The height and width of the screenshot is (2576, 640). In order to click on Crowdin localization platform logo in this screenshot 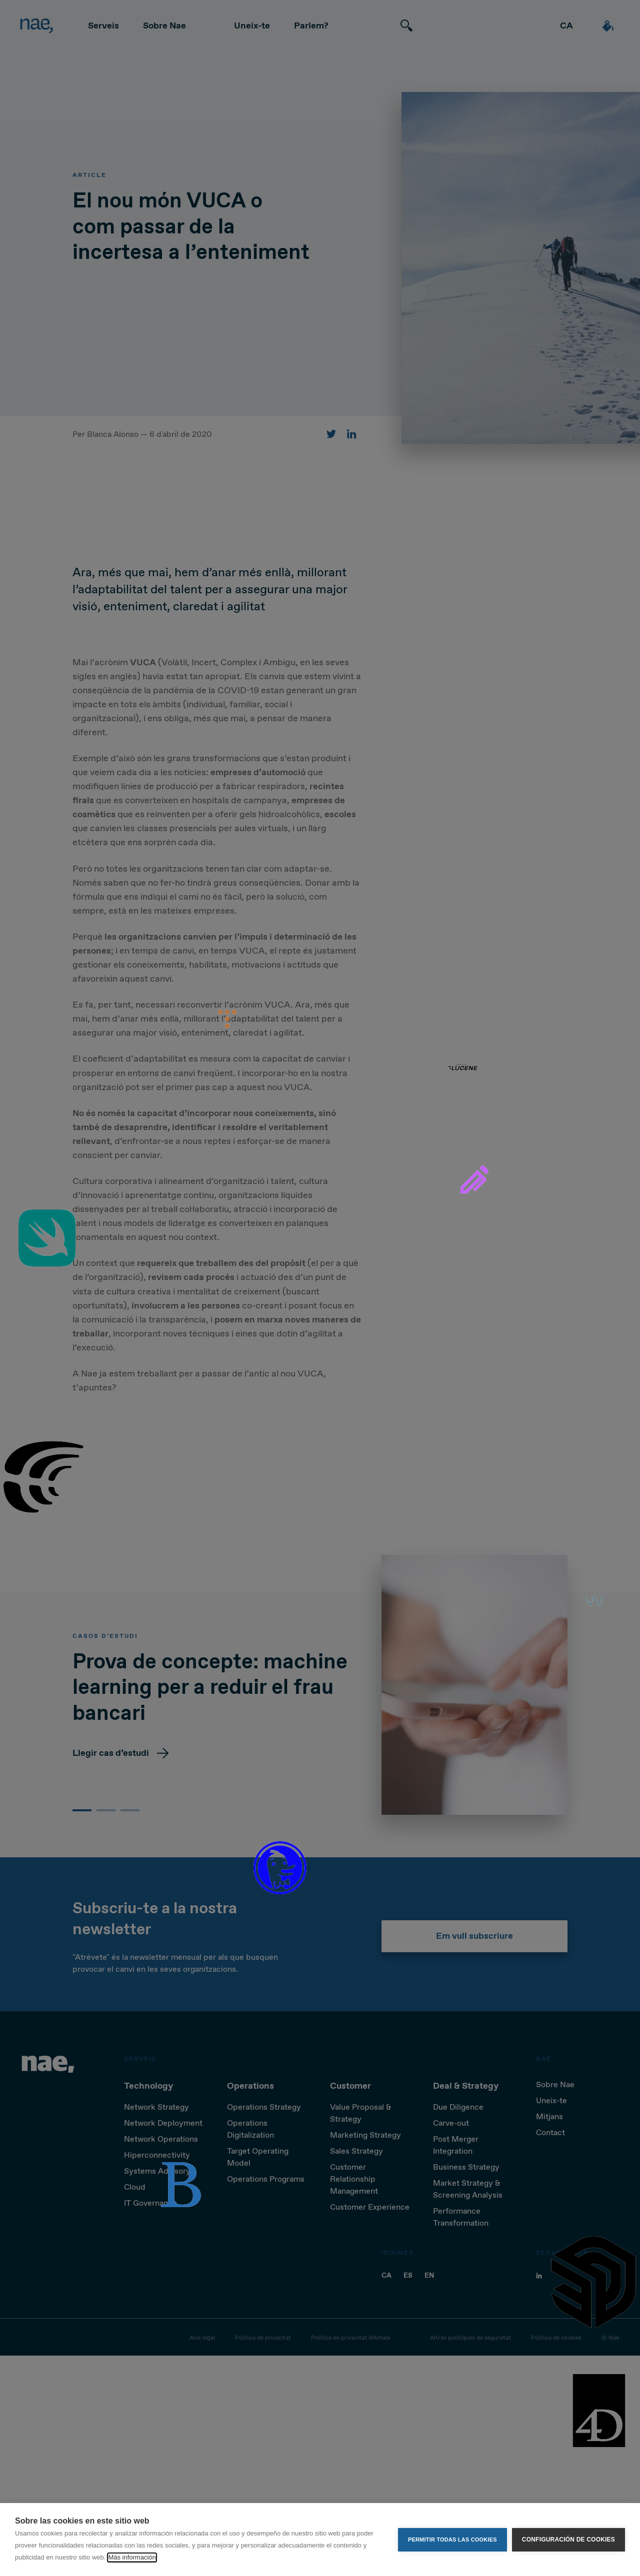, I will do `click(44, 1477)`.